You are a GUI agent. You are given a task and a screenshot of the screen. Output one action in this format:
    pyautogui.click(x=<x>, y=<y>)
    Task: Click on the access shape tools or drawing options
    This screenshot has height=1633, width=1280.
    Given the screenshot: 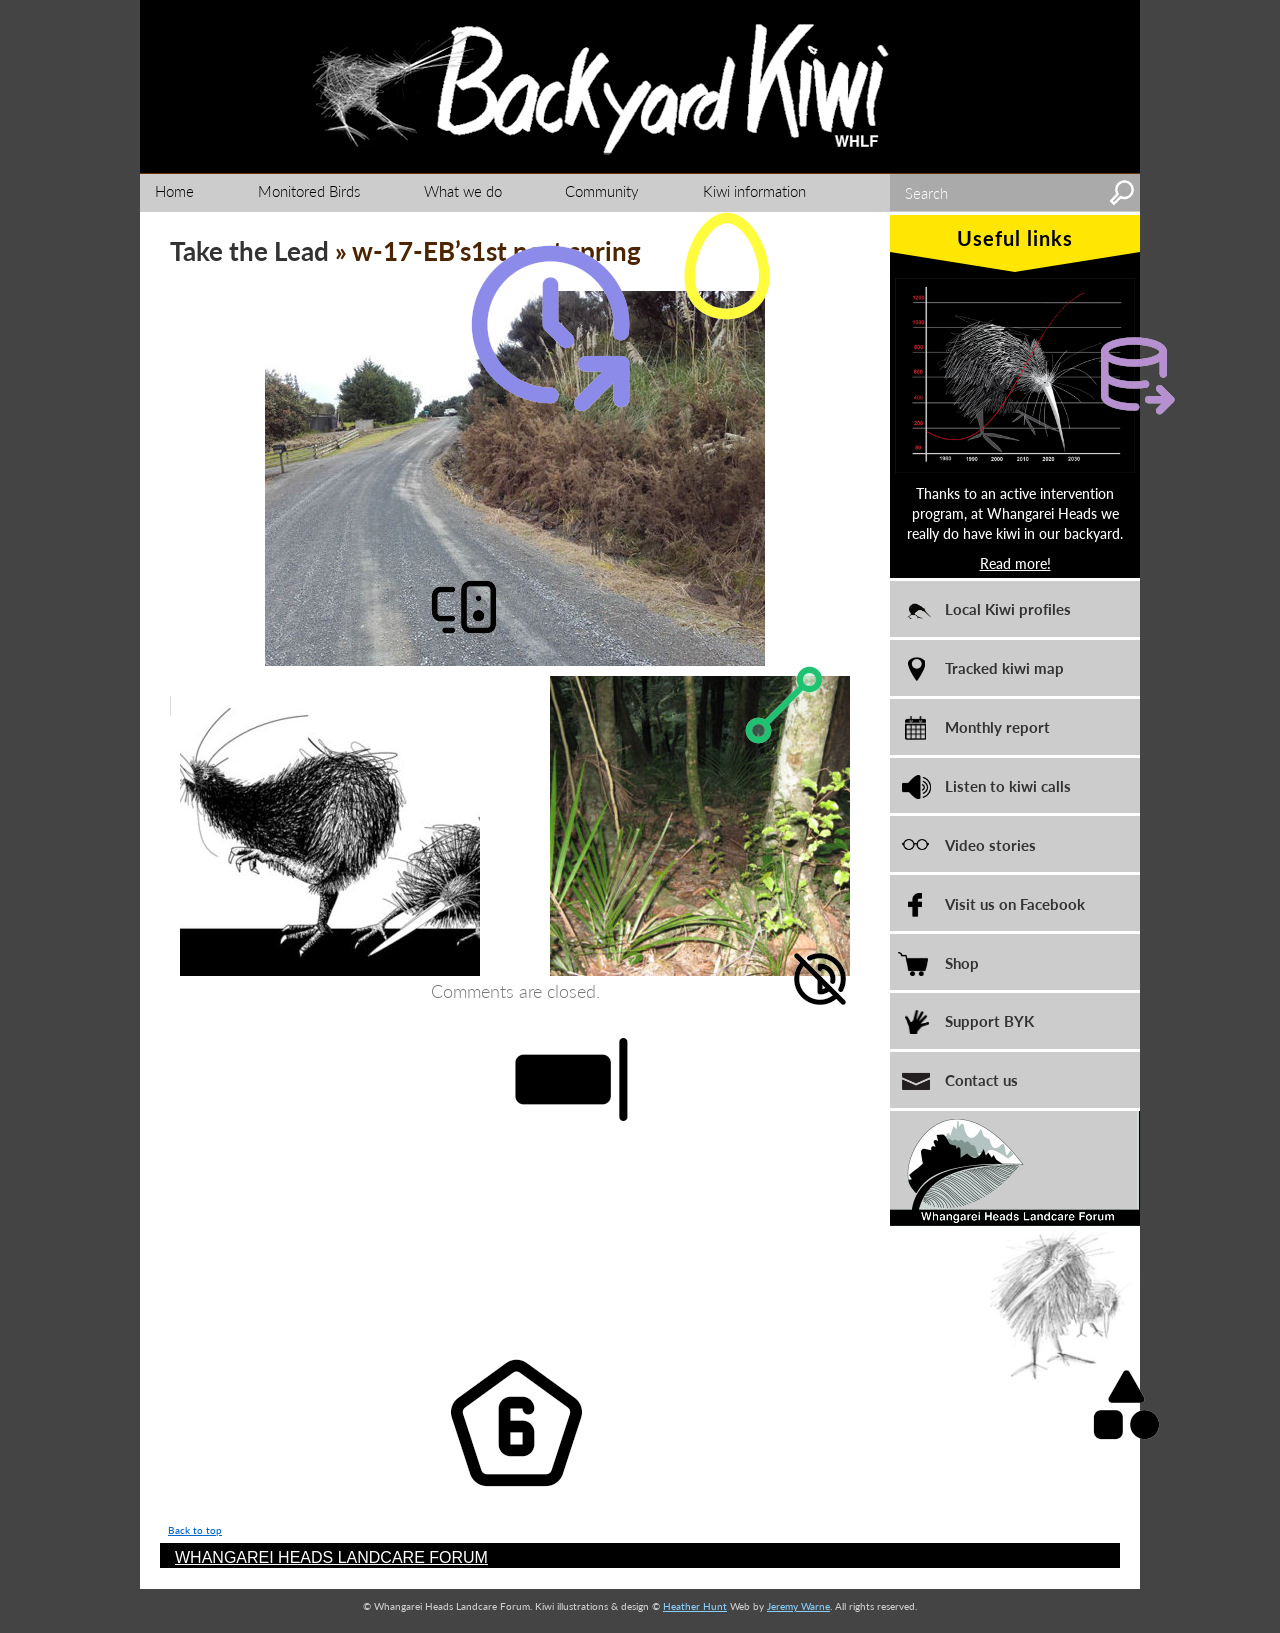 What is the action you would take?
    pyautogui.click(x=1126, y=1406)
    